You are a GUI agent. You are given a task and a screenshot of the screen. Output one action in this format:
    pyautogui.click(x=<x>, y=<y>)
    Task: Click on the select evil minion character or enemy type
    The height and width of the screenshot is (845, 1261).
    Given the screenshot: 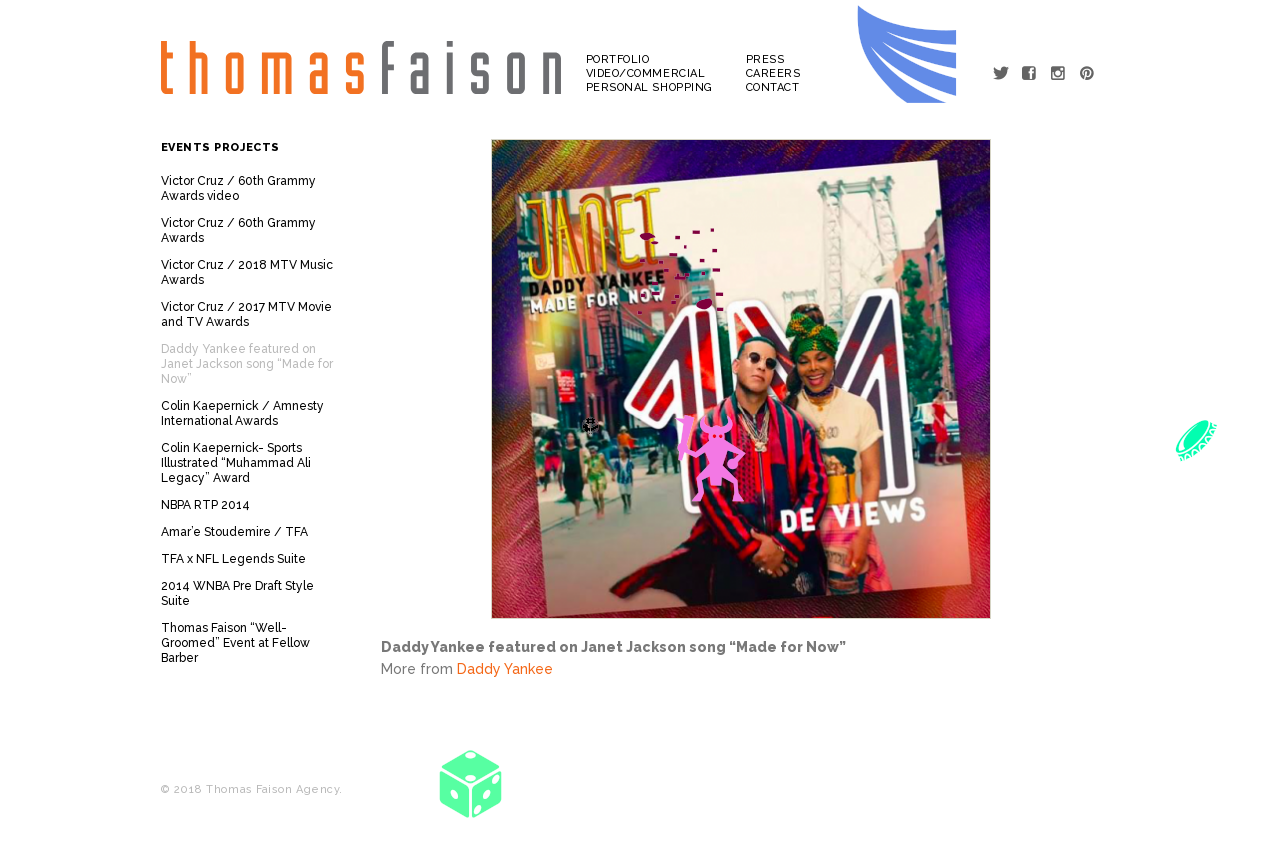 What is the action you would take?
    pyautogui.click(x=710, y=458)
    